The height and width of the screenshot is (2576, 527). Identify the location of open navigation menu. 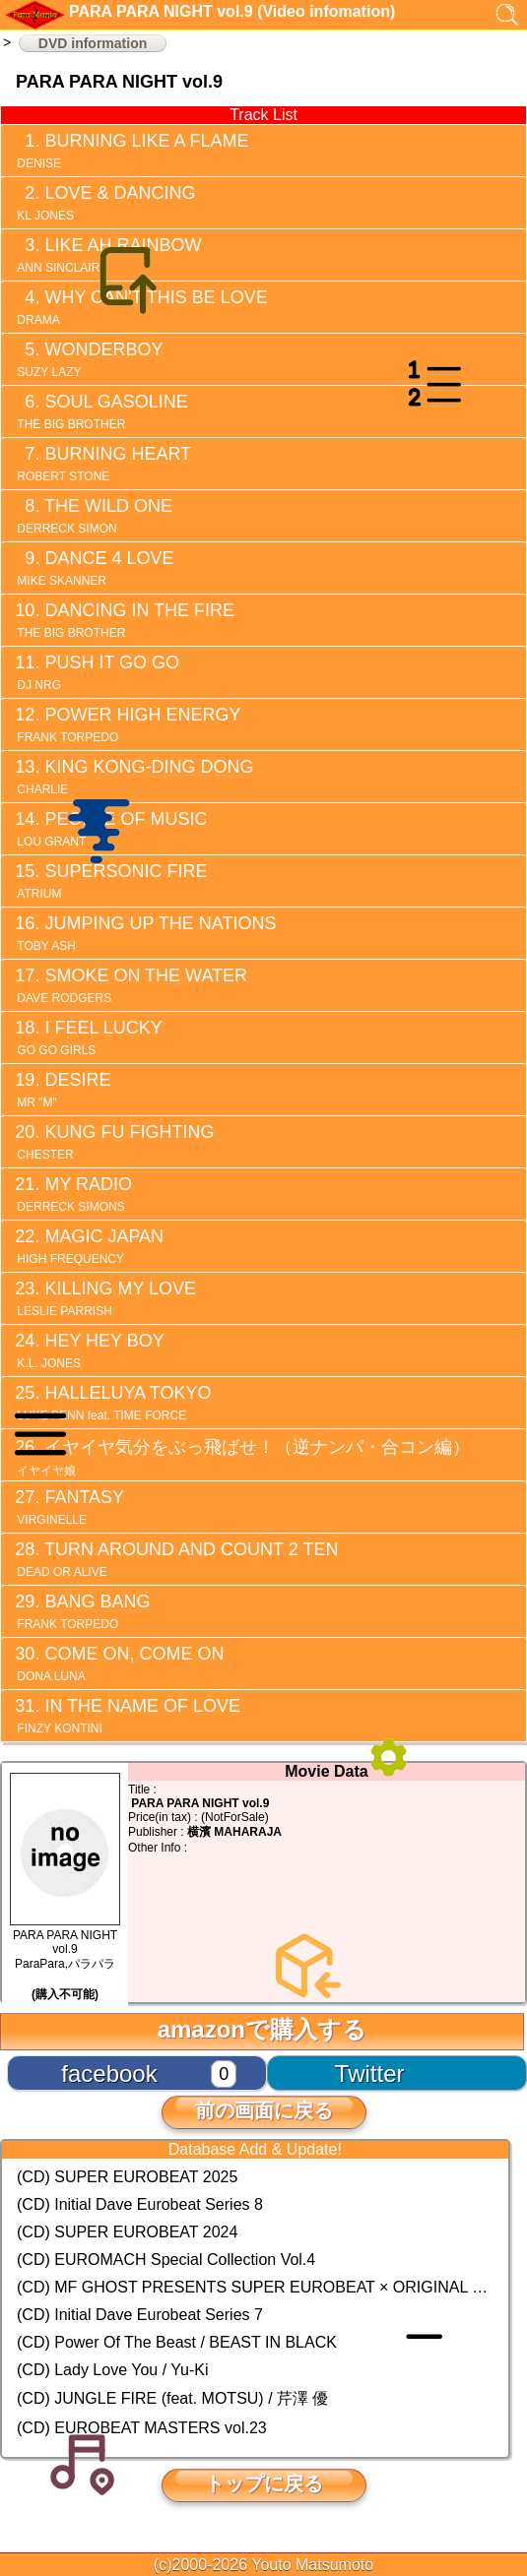
(40, 1435).